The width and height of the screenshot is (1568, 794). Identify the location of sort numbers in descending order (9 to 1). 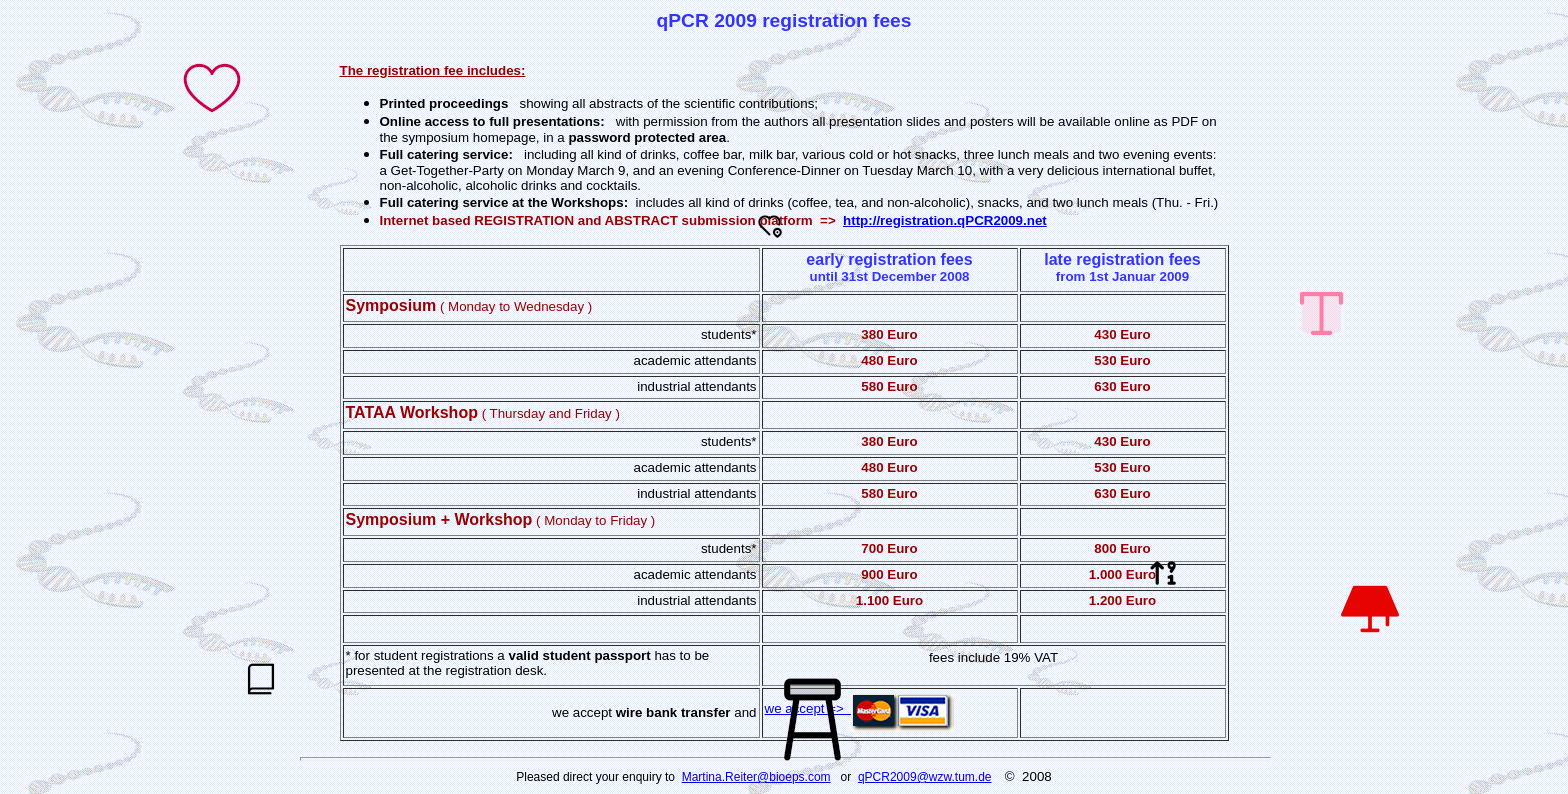
(1164, 573).